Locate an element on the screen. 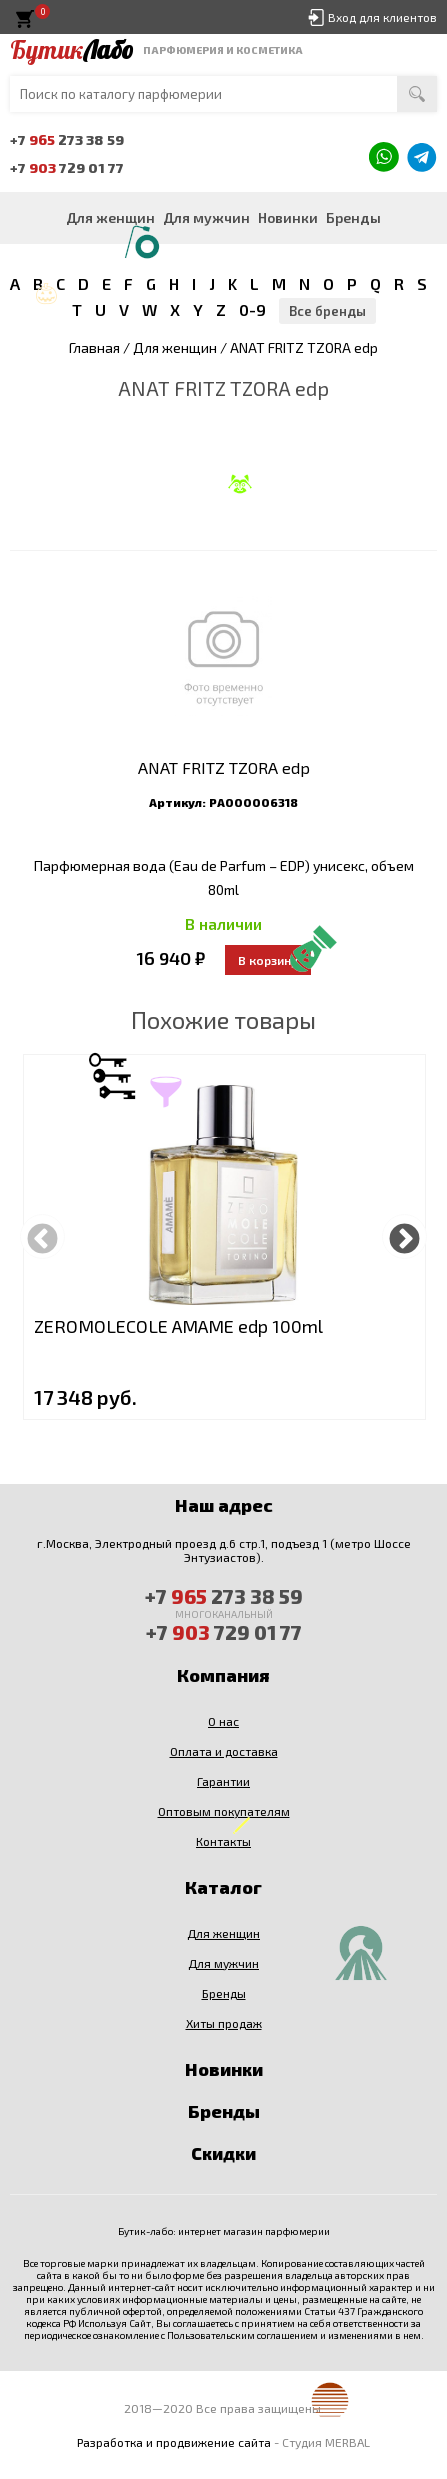 The width and height of the screenshot is (447, 2479). retro or synthwave style sun decoration is located at coordinates (330, 2401).